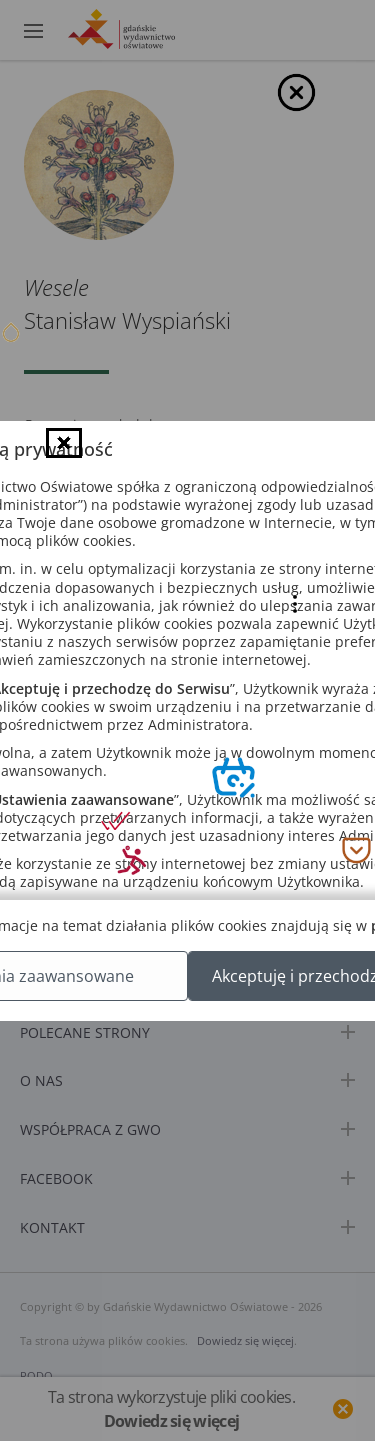  Describe the element at coordinates (64, 443) in the screenshot. I see `cancel or close a presentation` at that location.